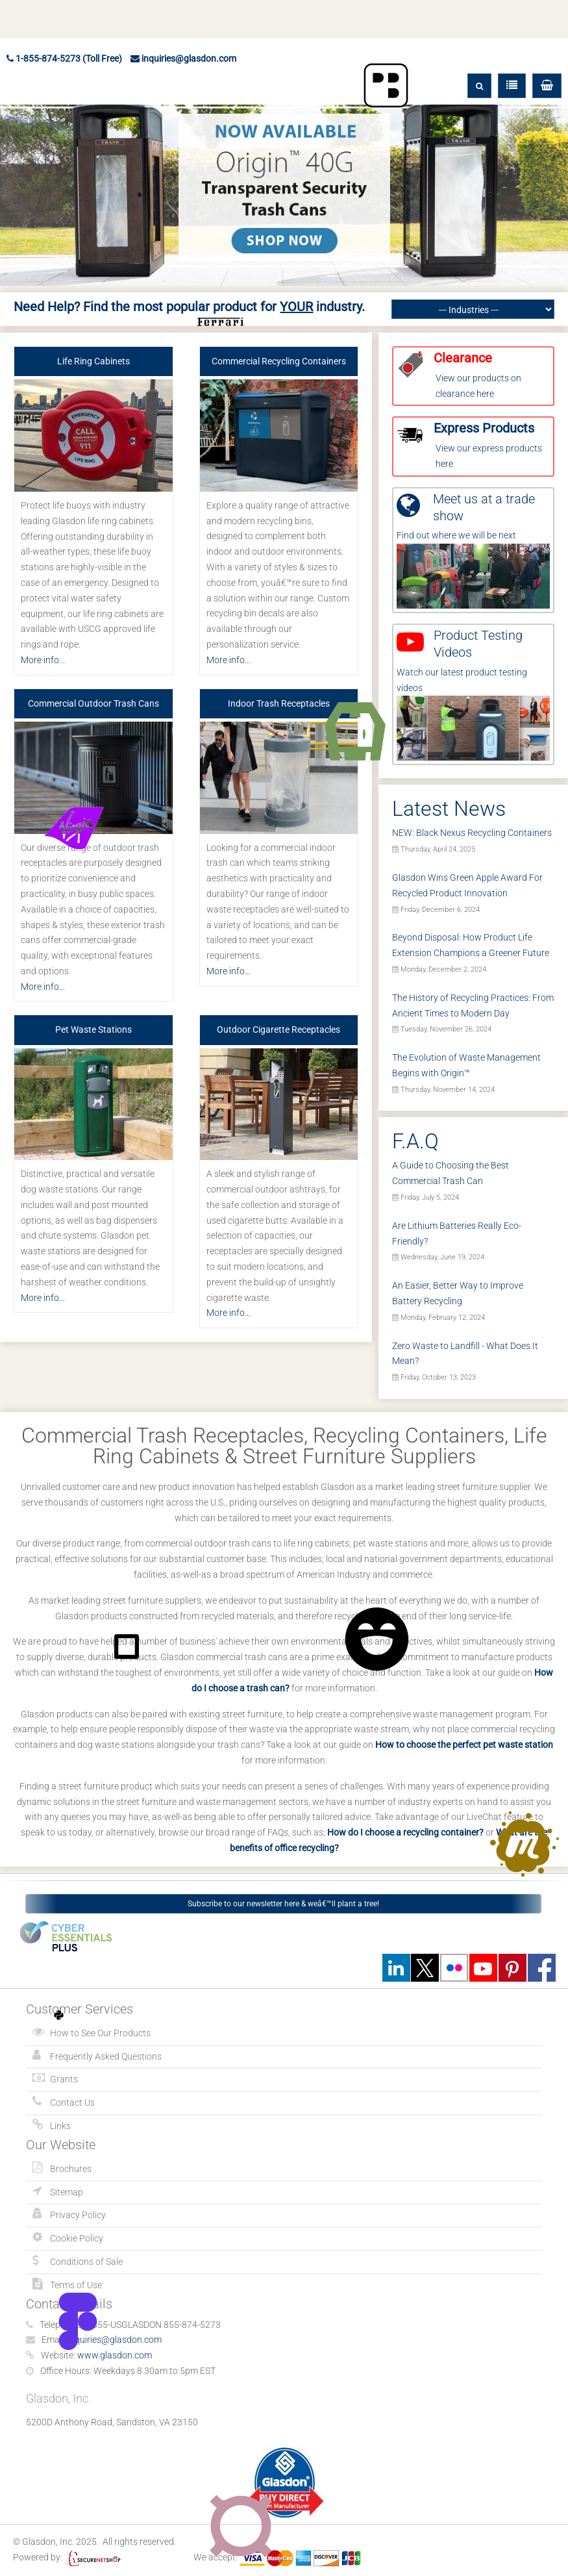 This screenshot has height=2576, width=568. Describe the element at coordinates (127, 1647) in the screenshot. I see `stop media playback` at that location.